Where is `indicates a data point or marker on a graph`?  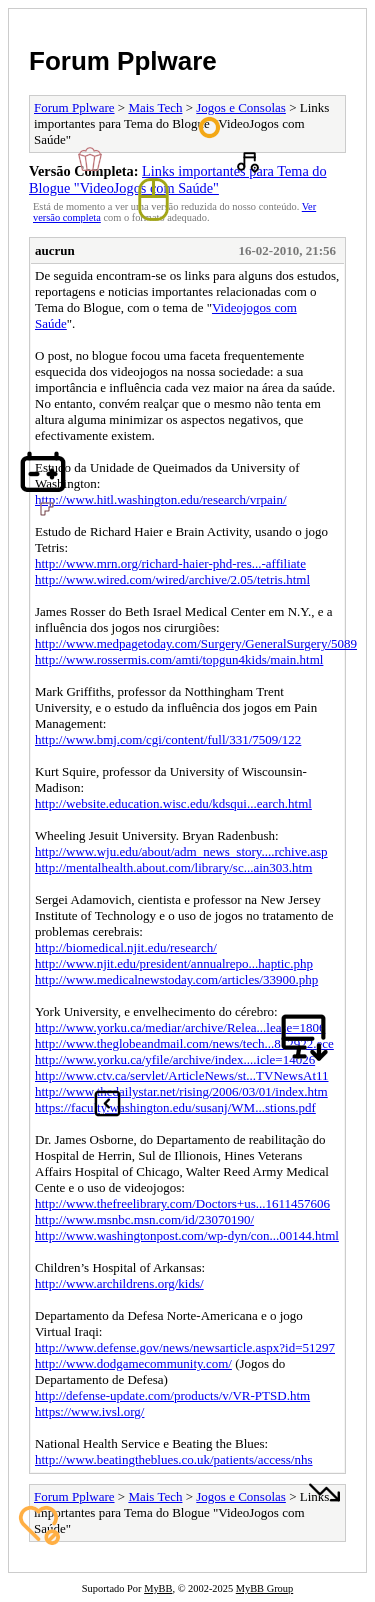 indicates a data point or marker on a graph is located at coordinates (209, 127).